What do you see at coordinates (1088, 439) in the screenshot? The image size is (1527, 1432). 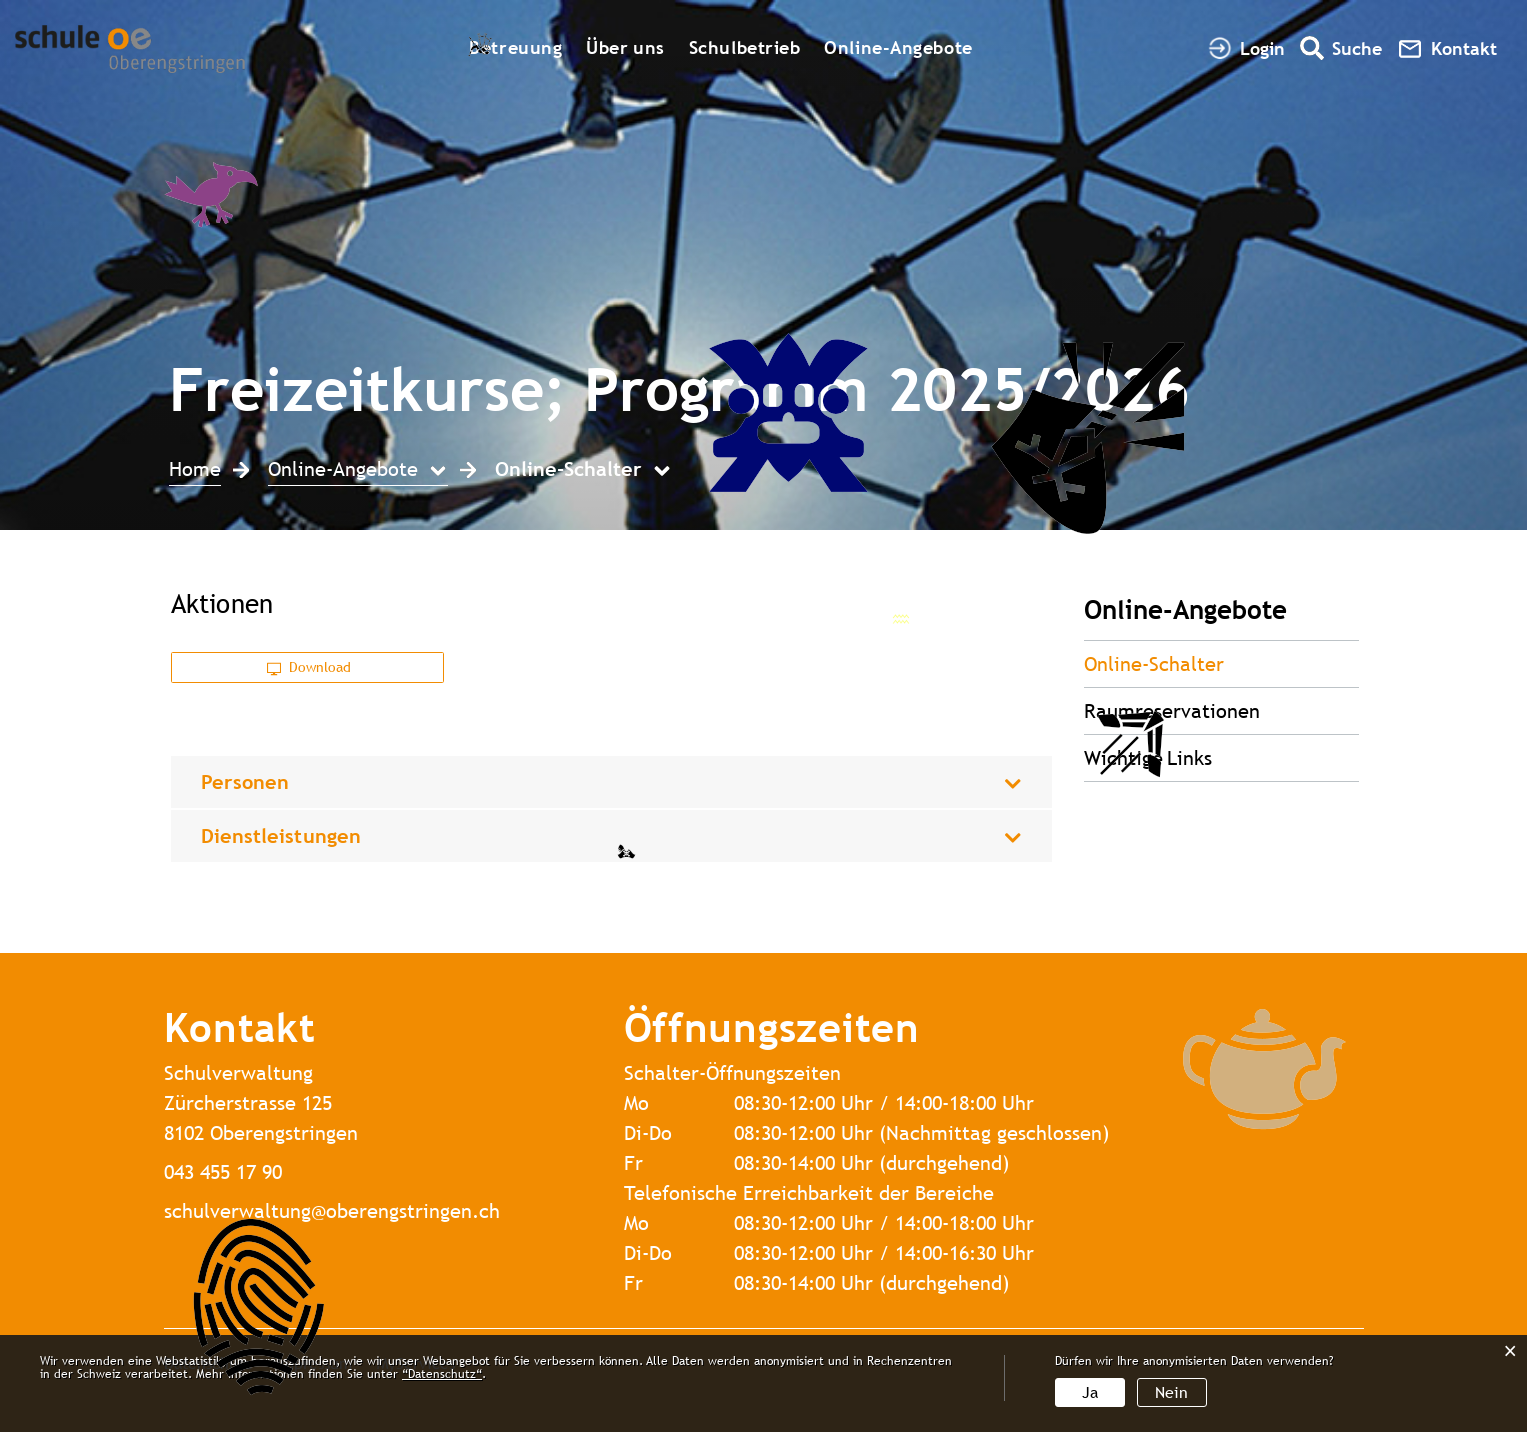 I see `indicates damage taken or shield breaking` at bounding box center [1088, 439].